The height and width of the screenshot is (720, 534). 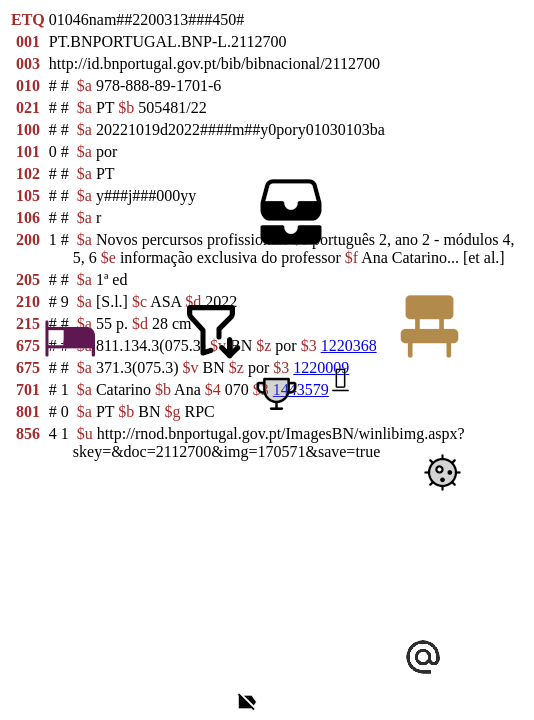 What do you see at coordinates (429, 326) in the screenshot?
I see `browse furniture or seating options` at bounding box center [429, 326].